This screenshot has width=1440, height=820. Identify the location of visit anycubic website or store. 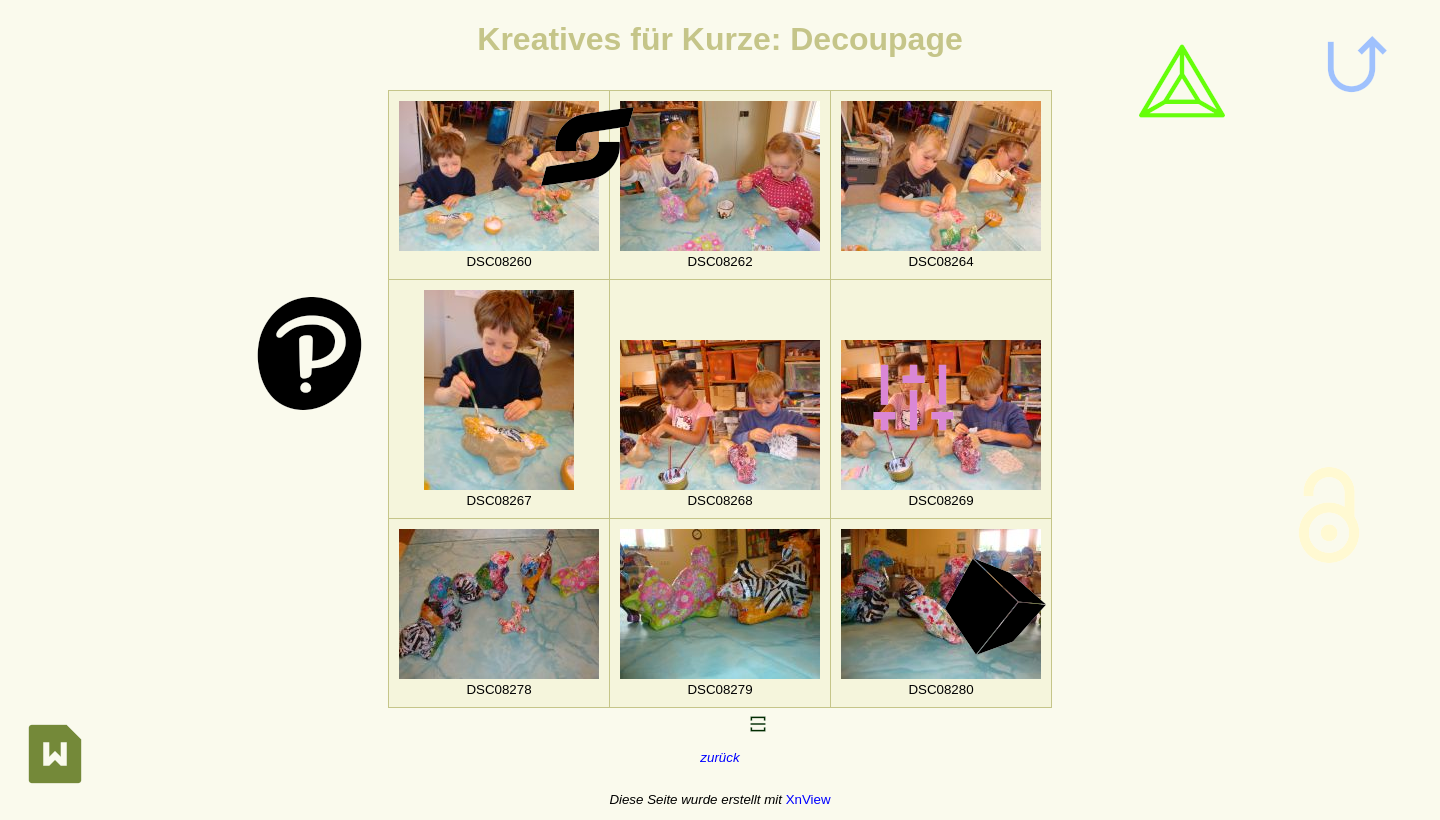
(995, 606).